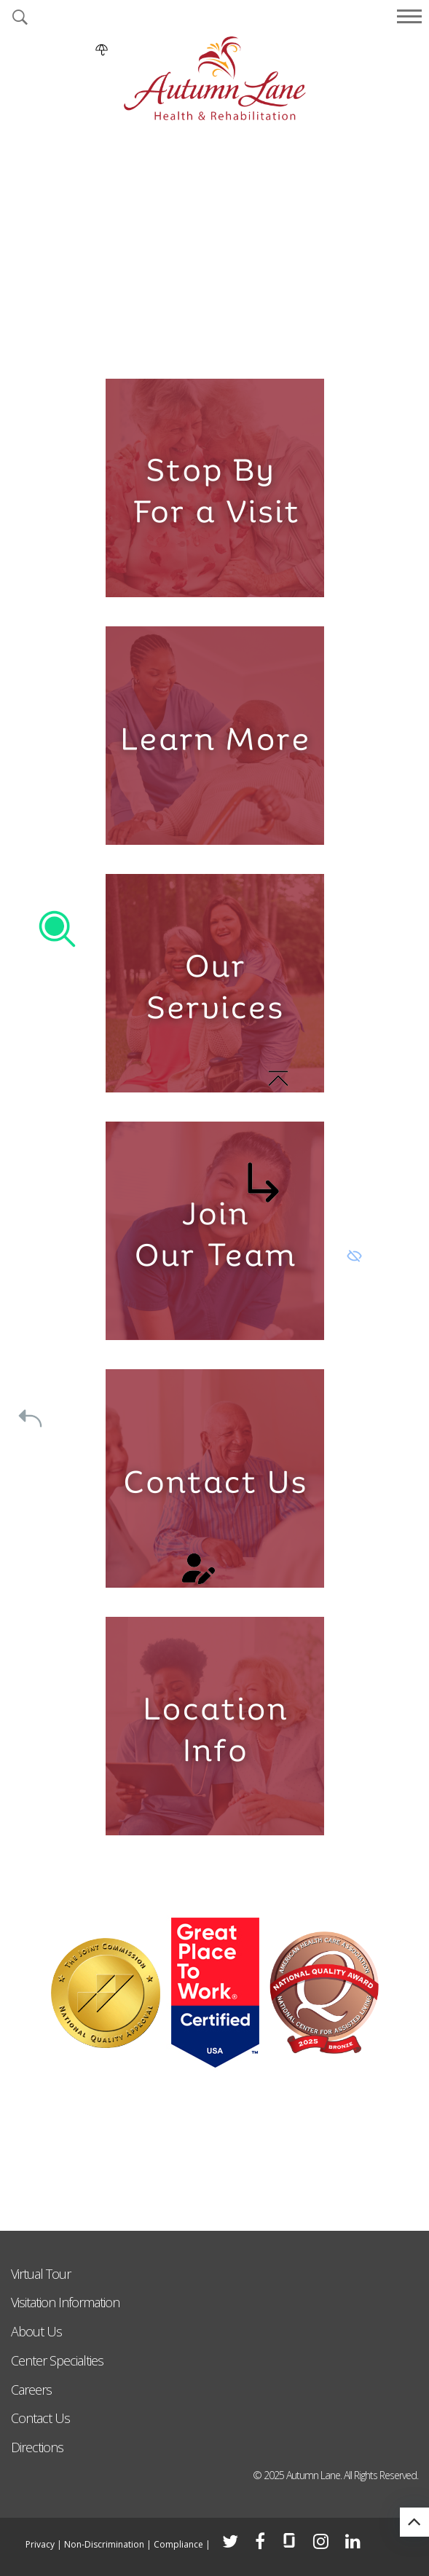  Describe the element at coordinates (260, 1182) in the screenshot. I see `move item down and to the right` at that location.